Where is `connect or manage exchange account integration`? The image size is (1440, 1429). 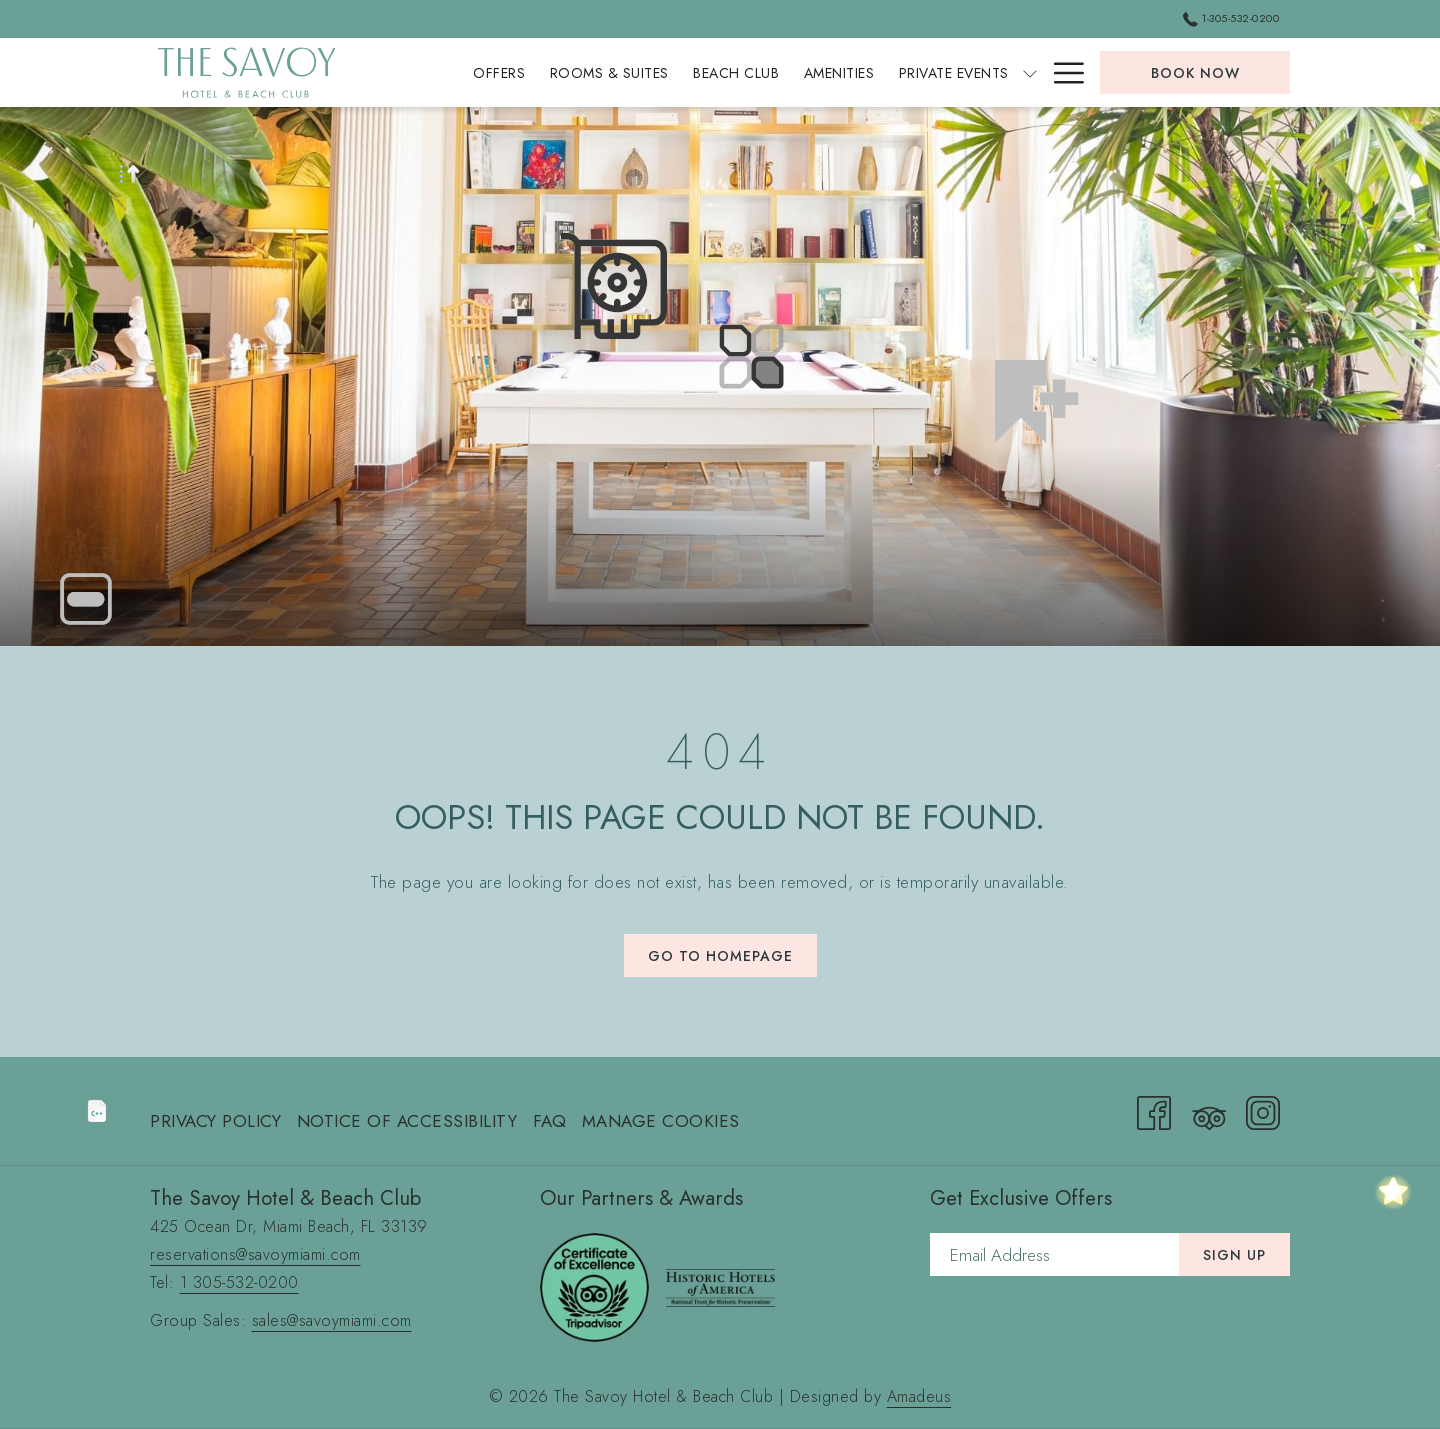
connect or manage exchange account integration is located at coordinates (751, 356).